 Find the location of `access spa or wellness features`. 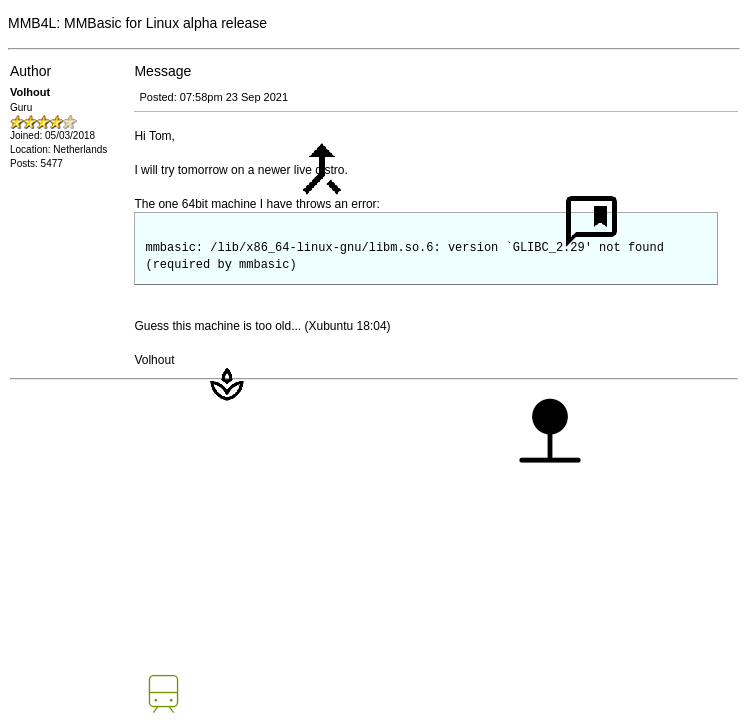

access spa or wellness features is located at coordinates (227, 384).